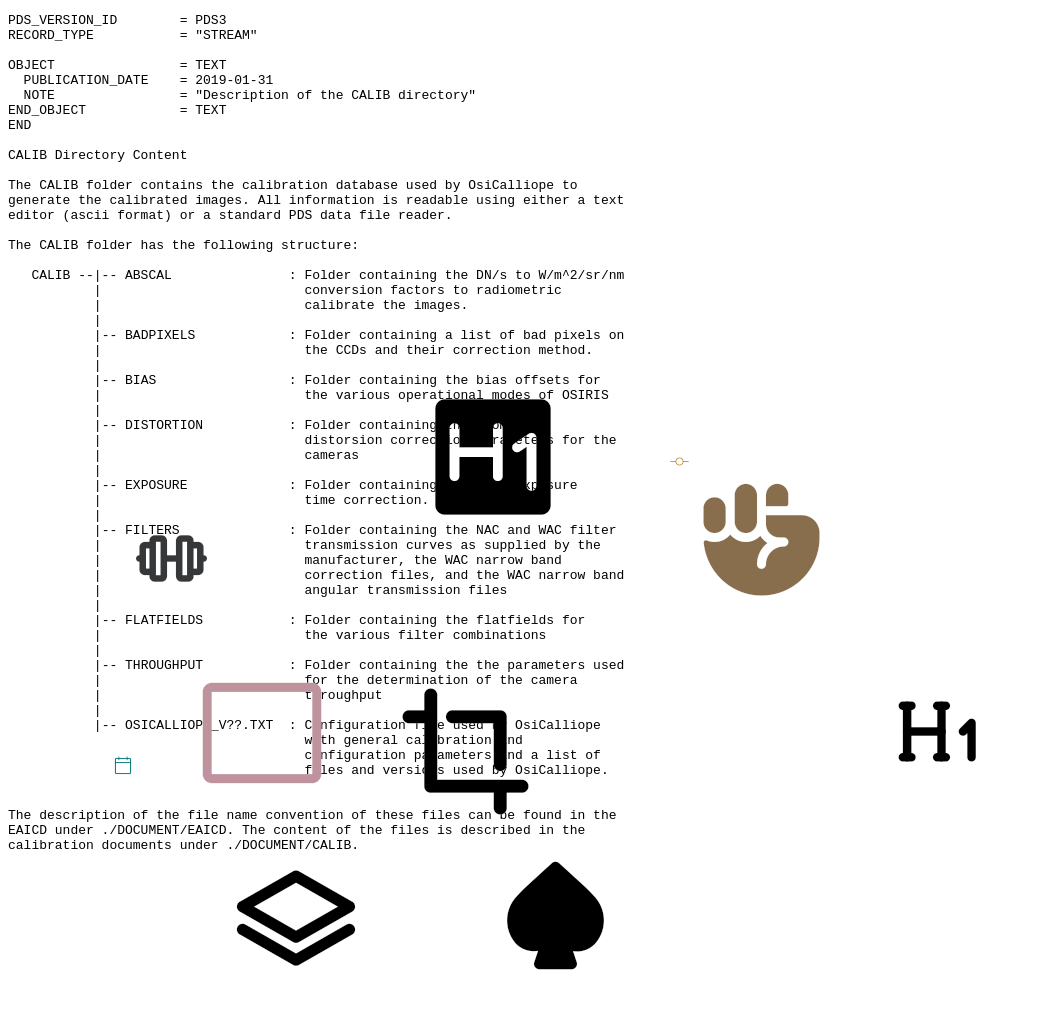  Describe the element at coordinates (679, 461) in the screenshot. I see `view commit history` at that location.